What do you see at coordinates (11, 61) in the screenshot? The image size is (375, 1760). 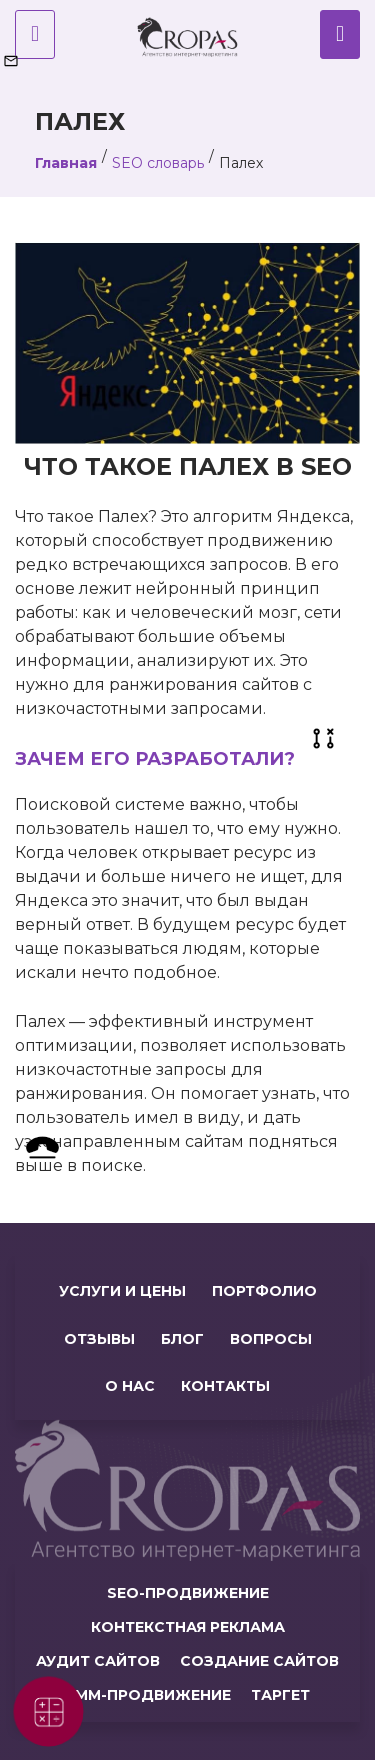 I see `open your email inbox` at bounding box center [11, 61].